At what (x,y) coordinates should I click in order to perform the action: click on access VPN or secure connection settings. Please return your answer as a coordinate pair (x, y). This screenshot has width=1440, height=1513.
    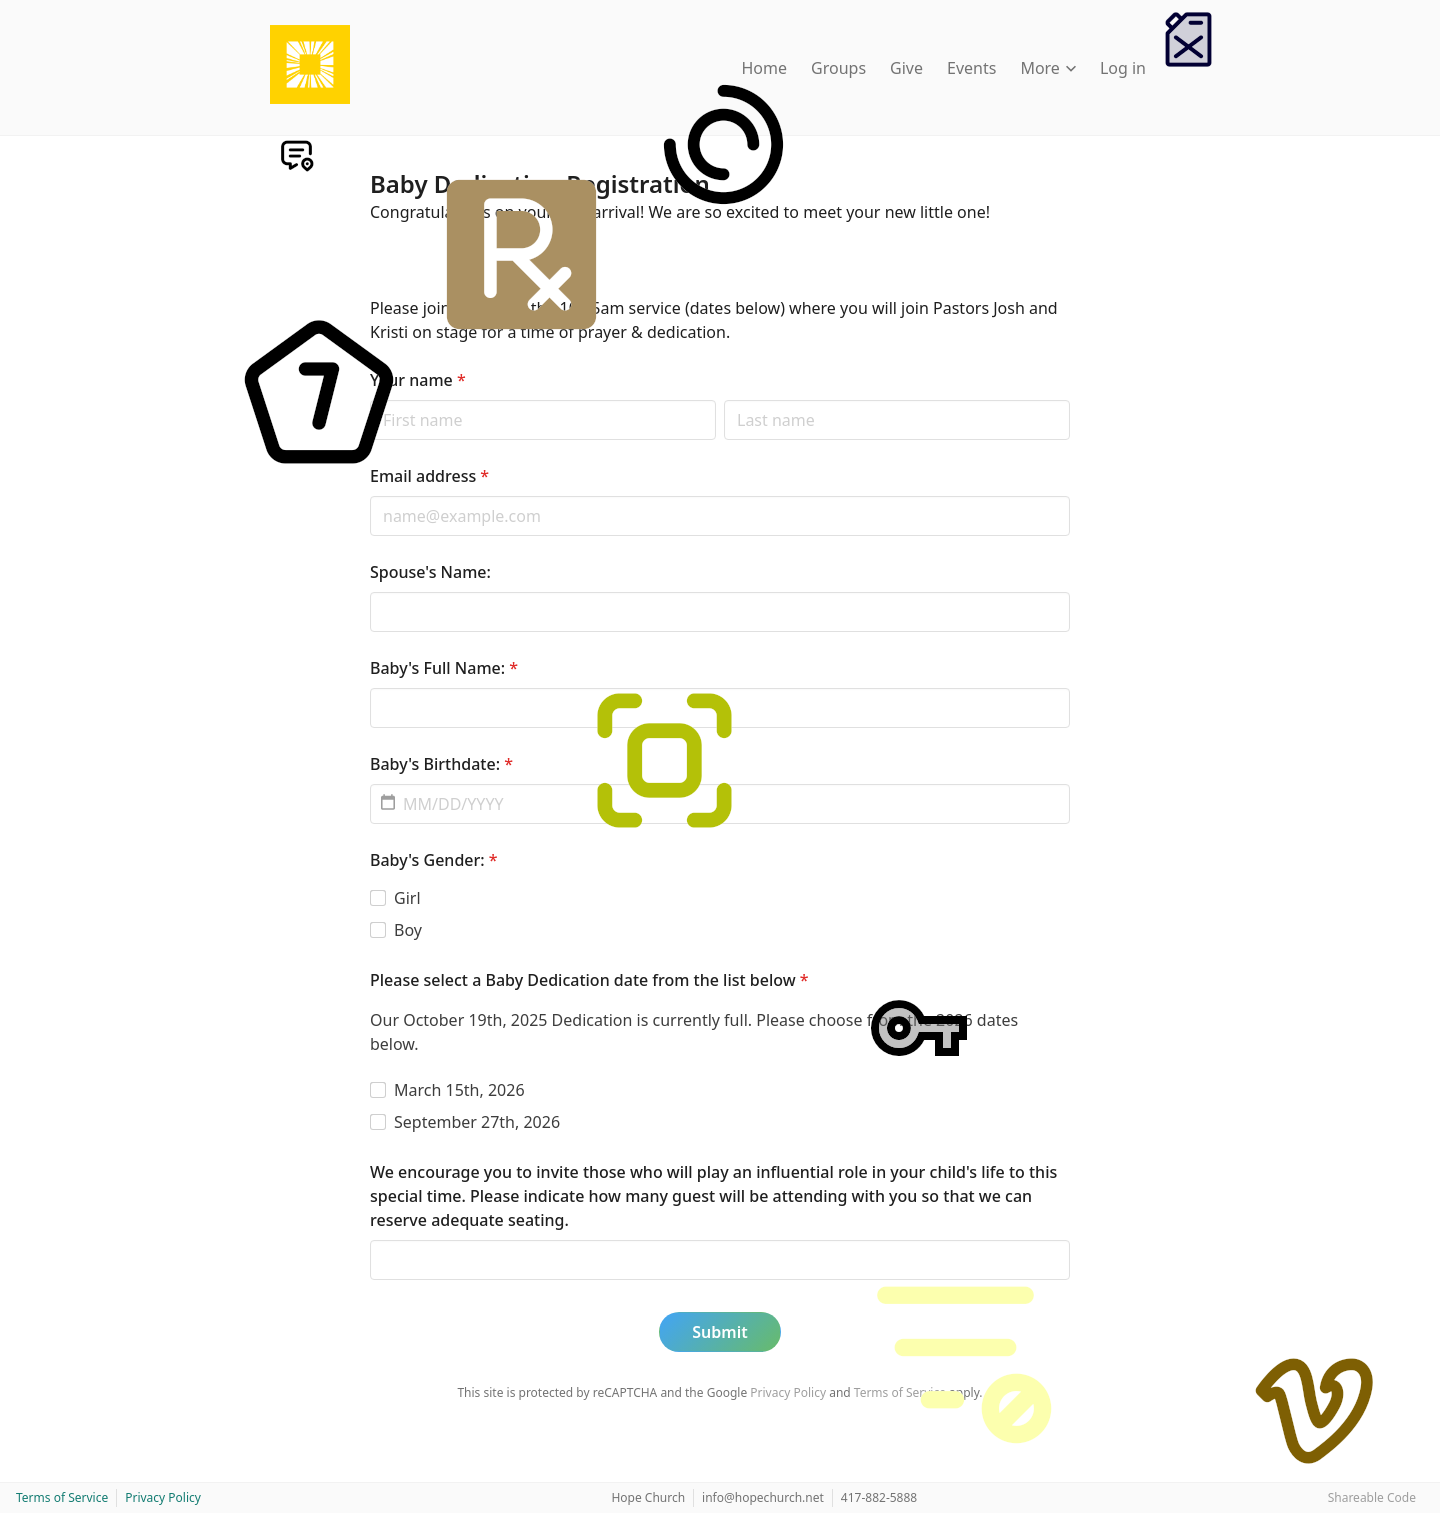
    Looking at the image, I should click on (919, 1028).